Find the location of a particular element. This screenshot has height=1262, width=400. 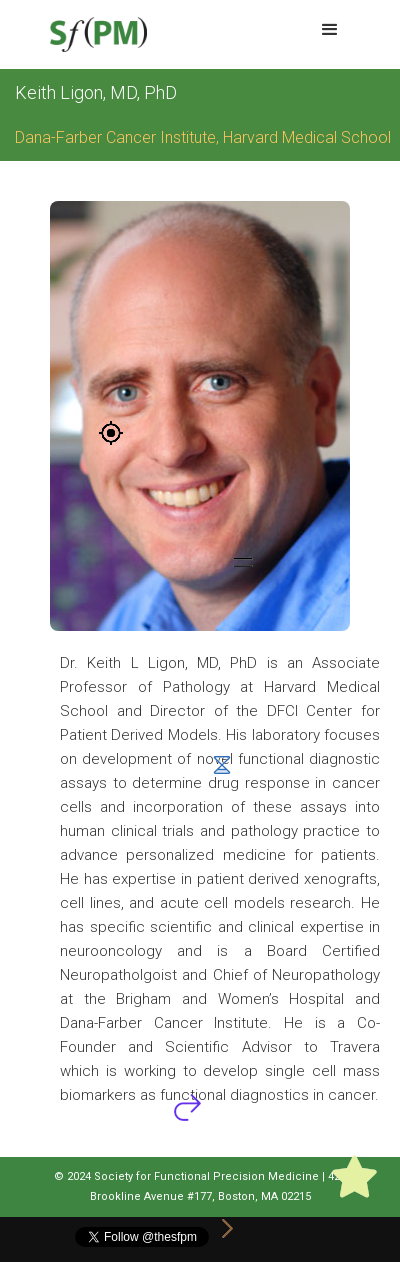

indicates time is running low is located at coordinates (222, 765).